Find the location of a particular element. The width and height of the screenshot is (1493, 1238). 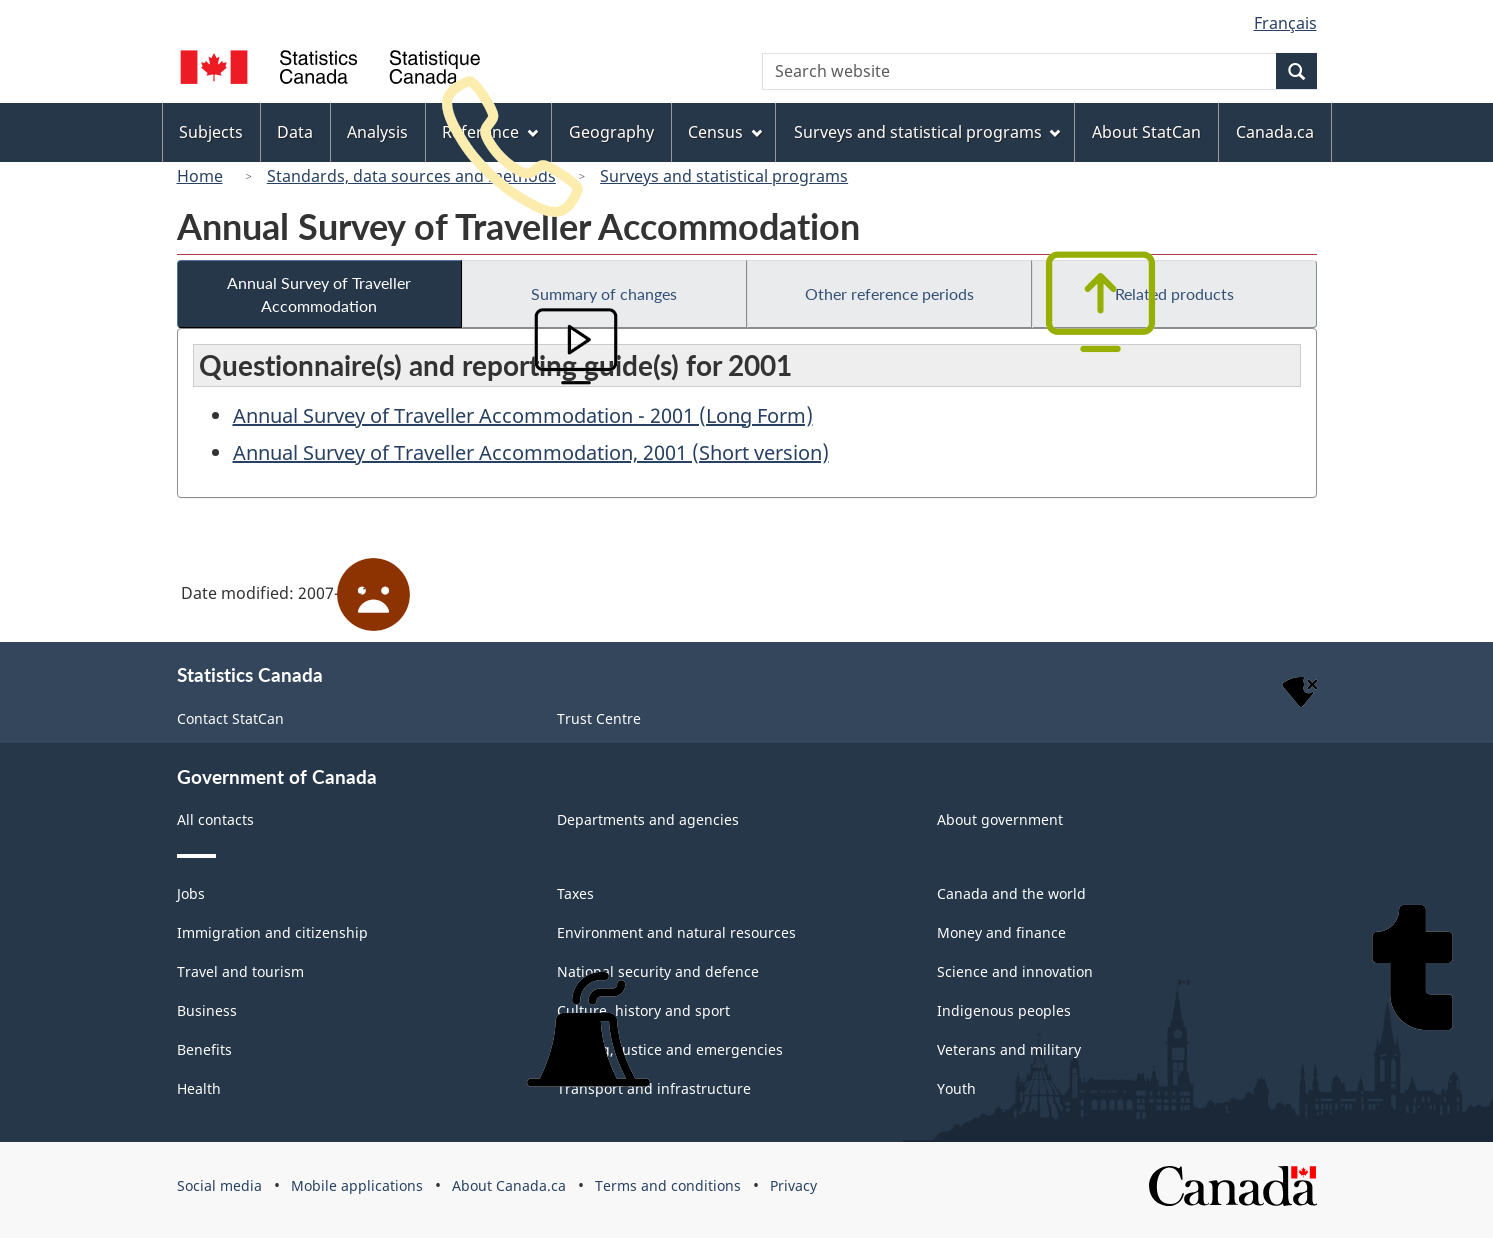

play video on display is located at coordinates (576, 343).